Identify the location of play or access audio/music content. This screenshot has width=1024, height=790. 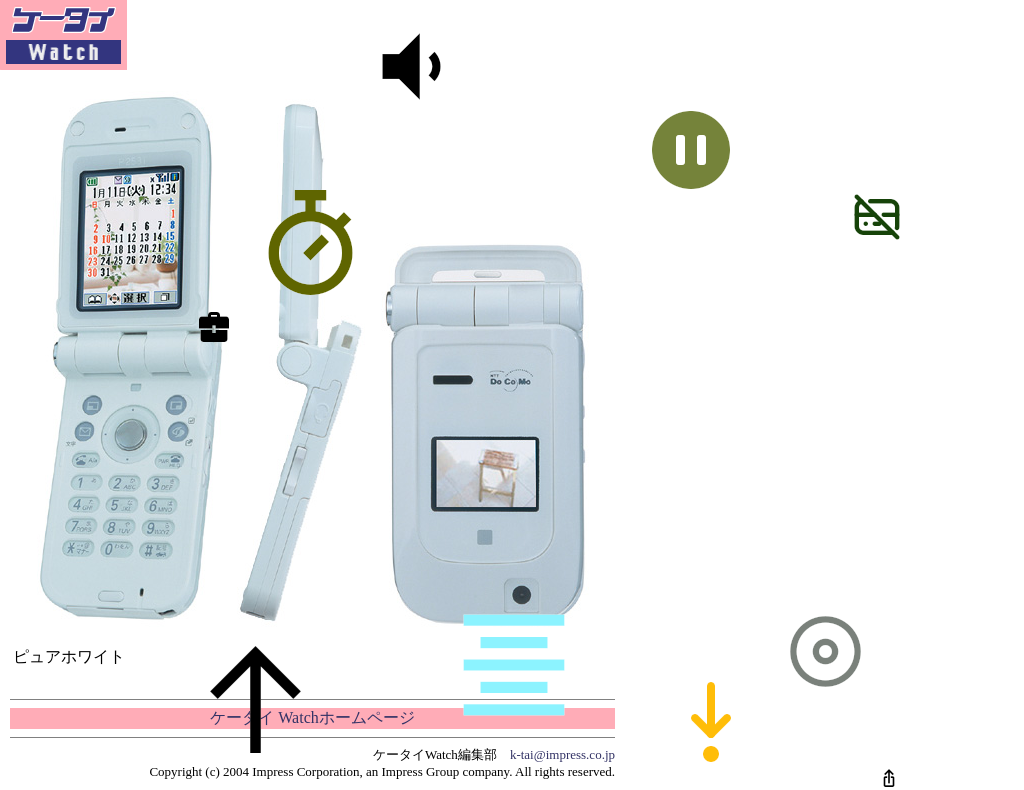
(825, 651).